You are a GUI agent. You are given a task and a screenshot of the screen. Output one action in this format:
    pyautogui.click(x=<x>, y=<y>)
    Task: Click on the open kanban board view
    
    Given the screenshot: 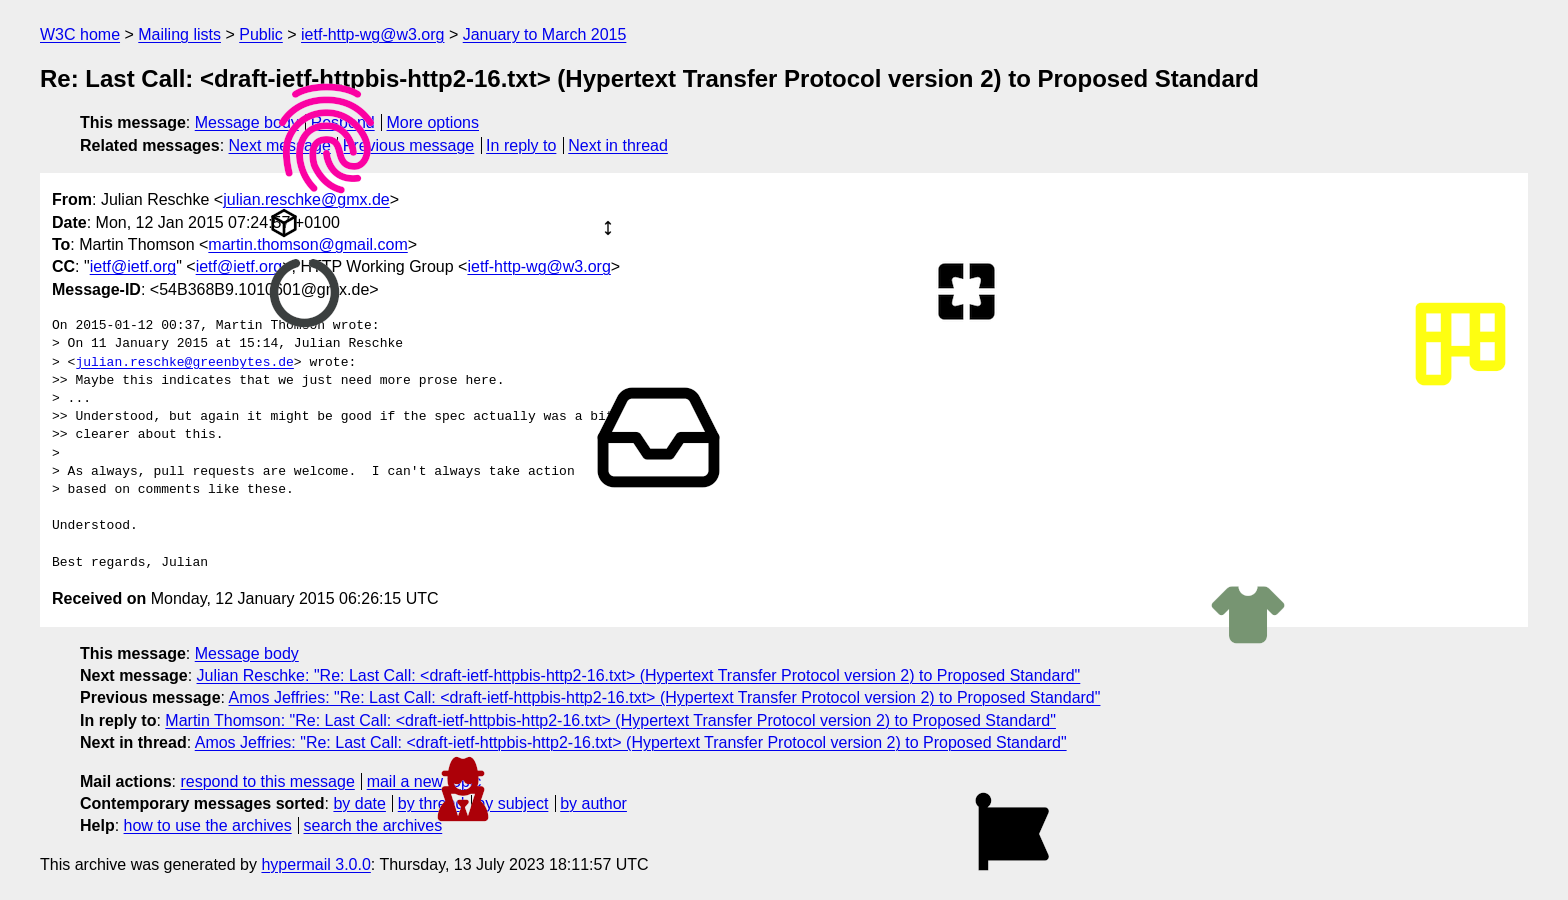 What is the action you would take?
    pyautogui.click(x=1460, y=340)
    